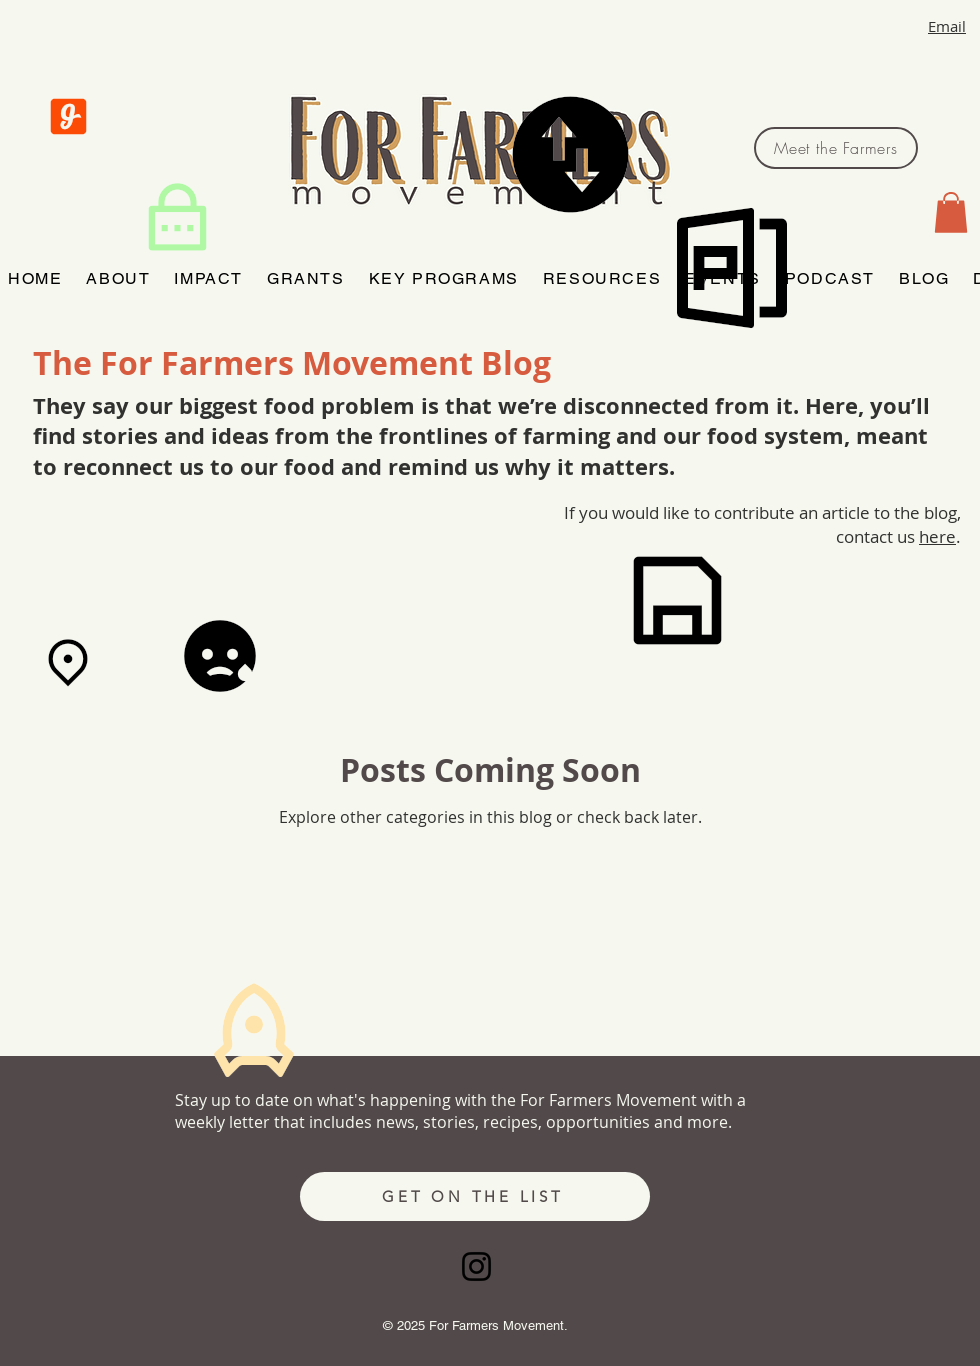  Describe the element at coordinates (220, 656) in the screenshot. I see `indicate negative feedback or dissatisfaction` at that location.